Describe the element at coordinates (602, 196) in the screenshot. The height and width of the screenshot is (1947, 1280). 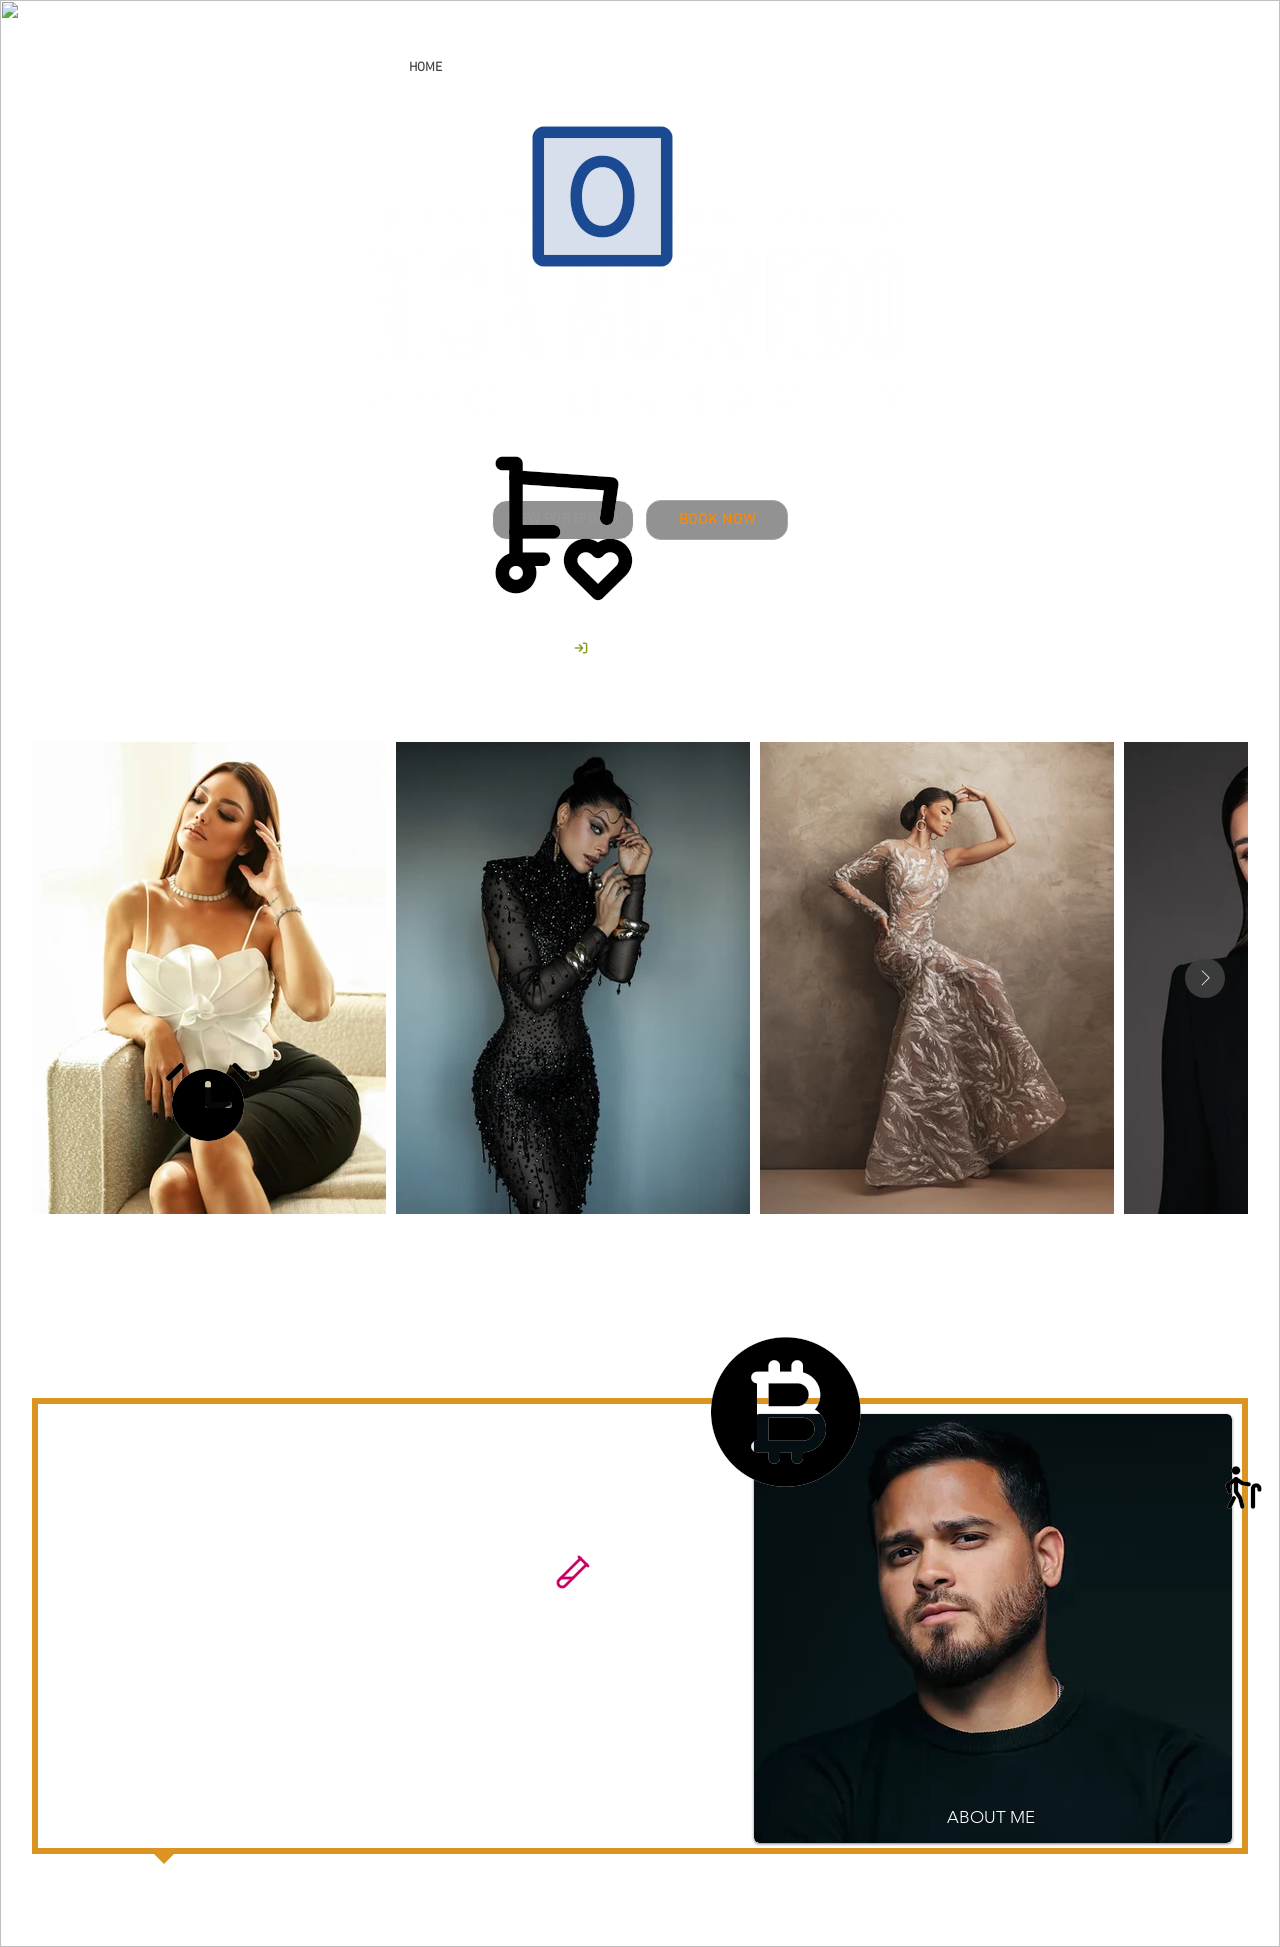
I see `indicates the number zero in a numeric input or display` at that location.